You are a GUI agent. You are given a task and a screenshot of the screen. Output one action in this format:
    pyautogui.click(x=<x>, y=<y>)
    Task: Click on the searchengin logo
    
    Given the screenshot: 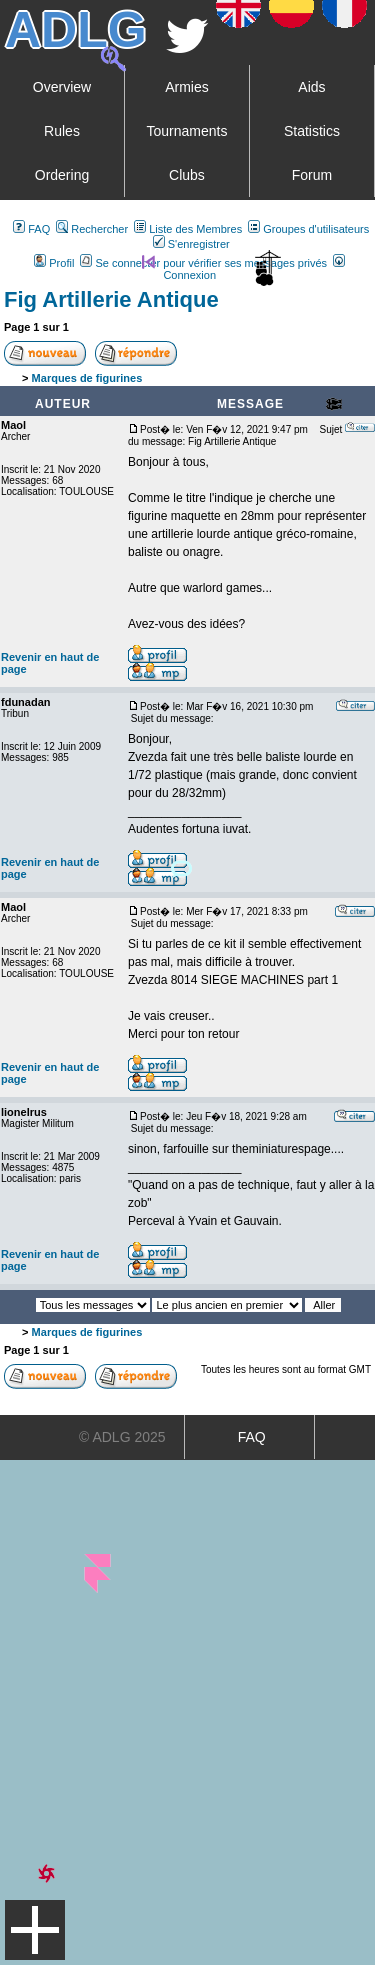 What is the action you would take?
    pyautogui.click(x=113, y=58)
    